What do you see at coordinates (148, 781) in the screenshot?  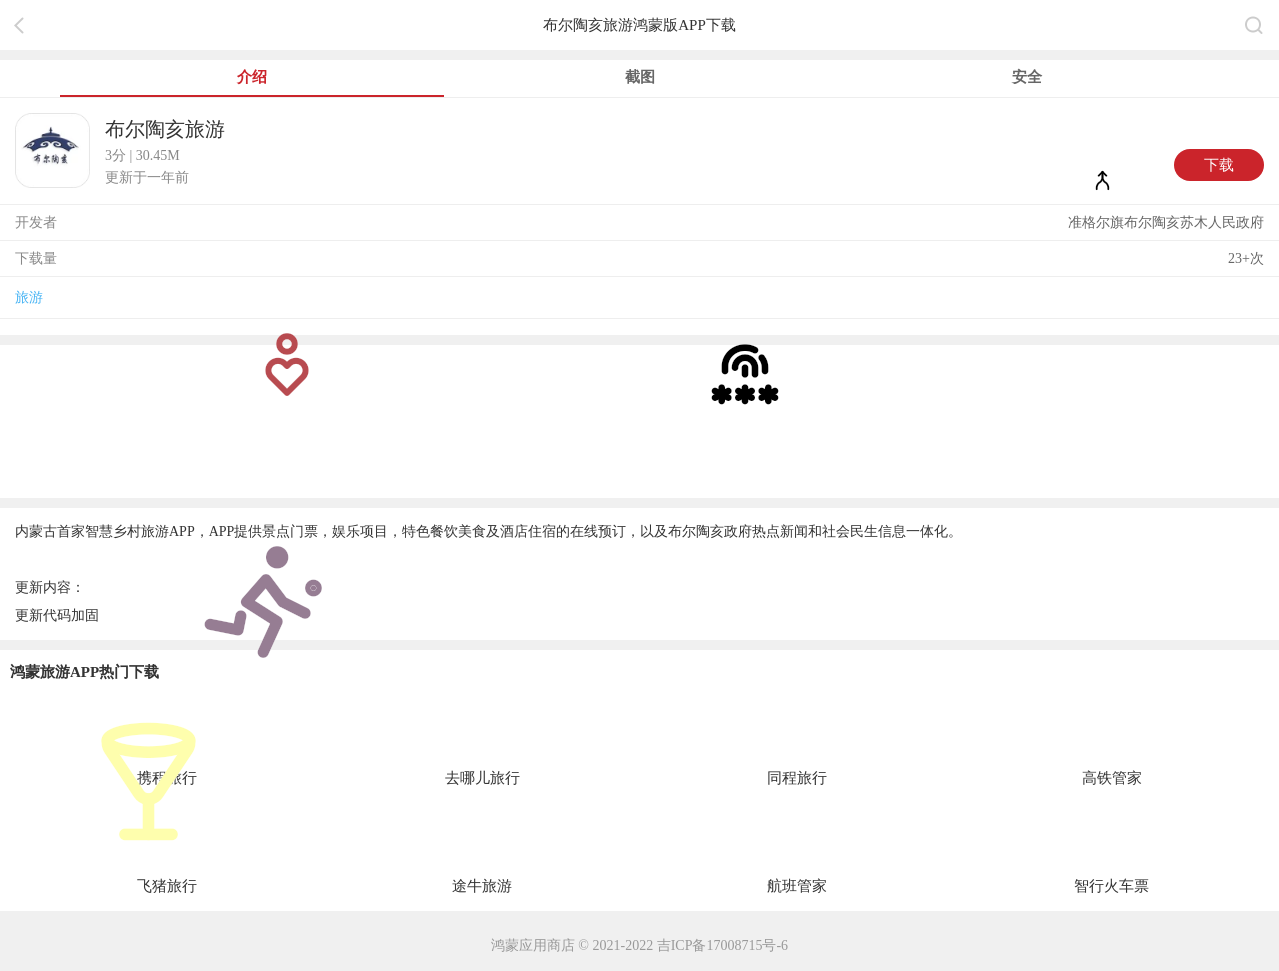 I see `view bar or cocktail menu` at bounding box center [148, 781].